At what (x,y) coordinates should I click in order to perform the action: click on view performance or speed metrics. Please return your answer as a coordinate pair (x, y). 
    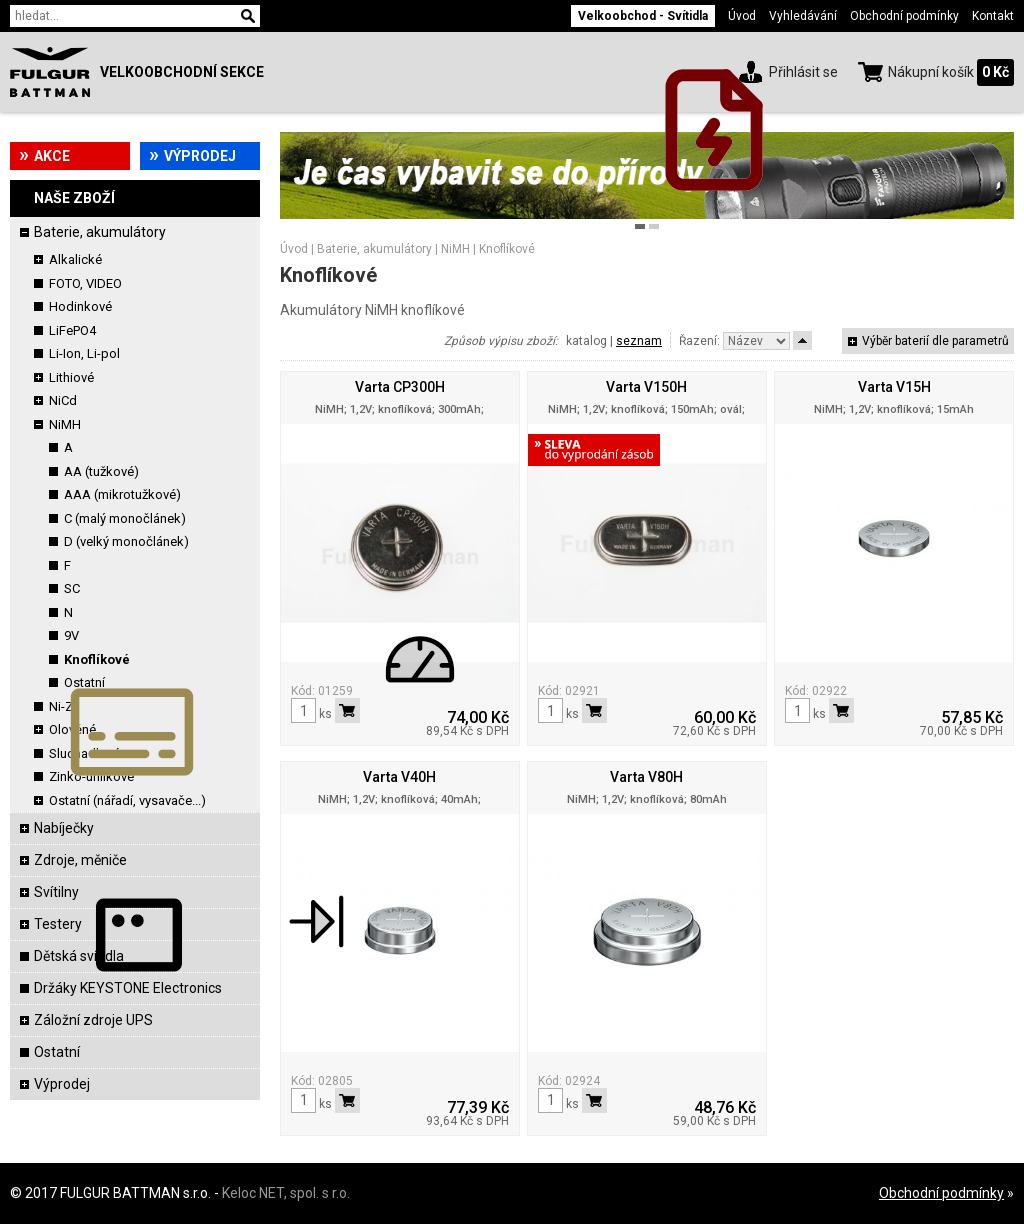
    Looking at the image, I should click on (420, 663).